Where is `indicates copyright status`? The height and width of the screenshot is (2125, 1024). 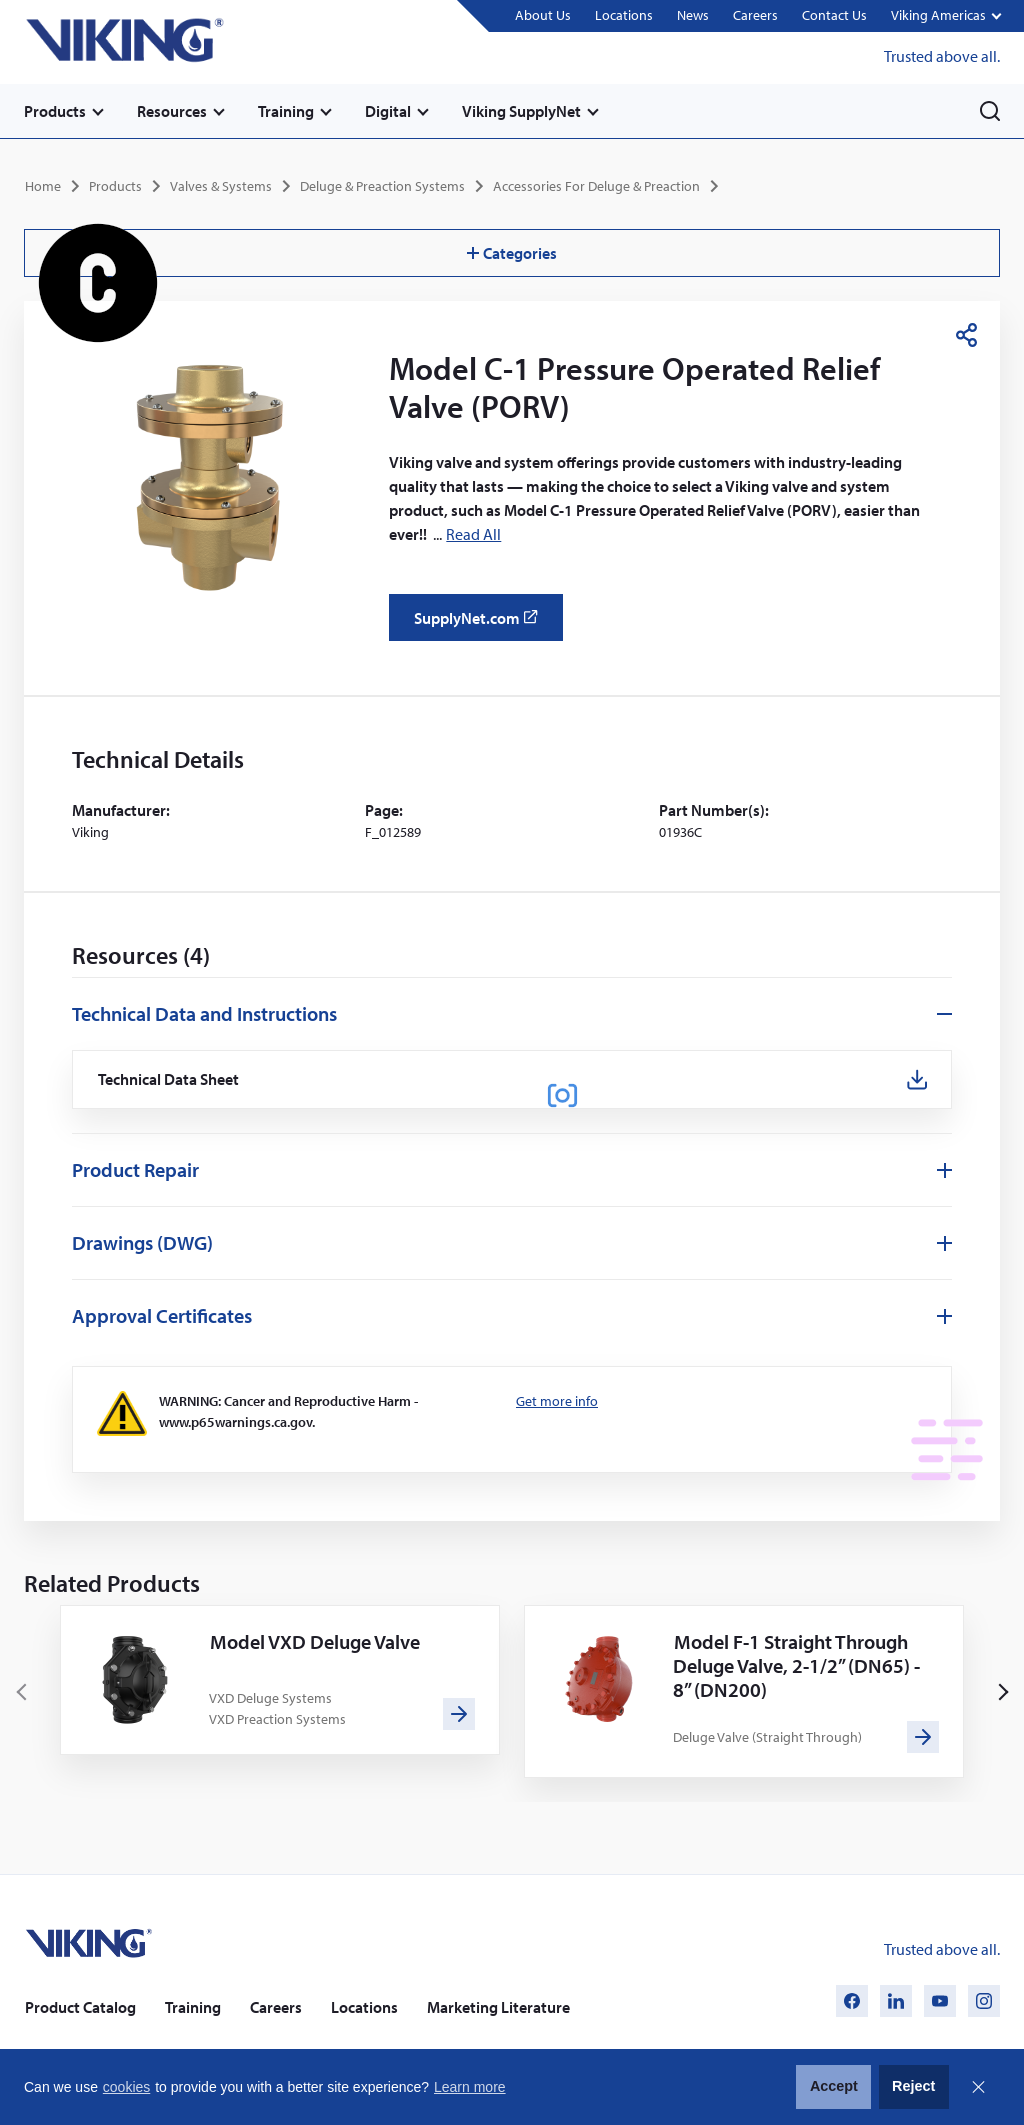
indicates copyright status is located at coordinates (98, 283).